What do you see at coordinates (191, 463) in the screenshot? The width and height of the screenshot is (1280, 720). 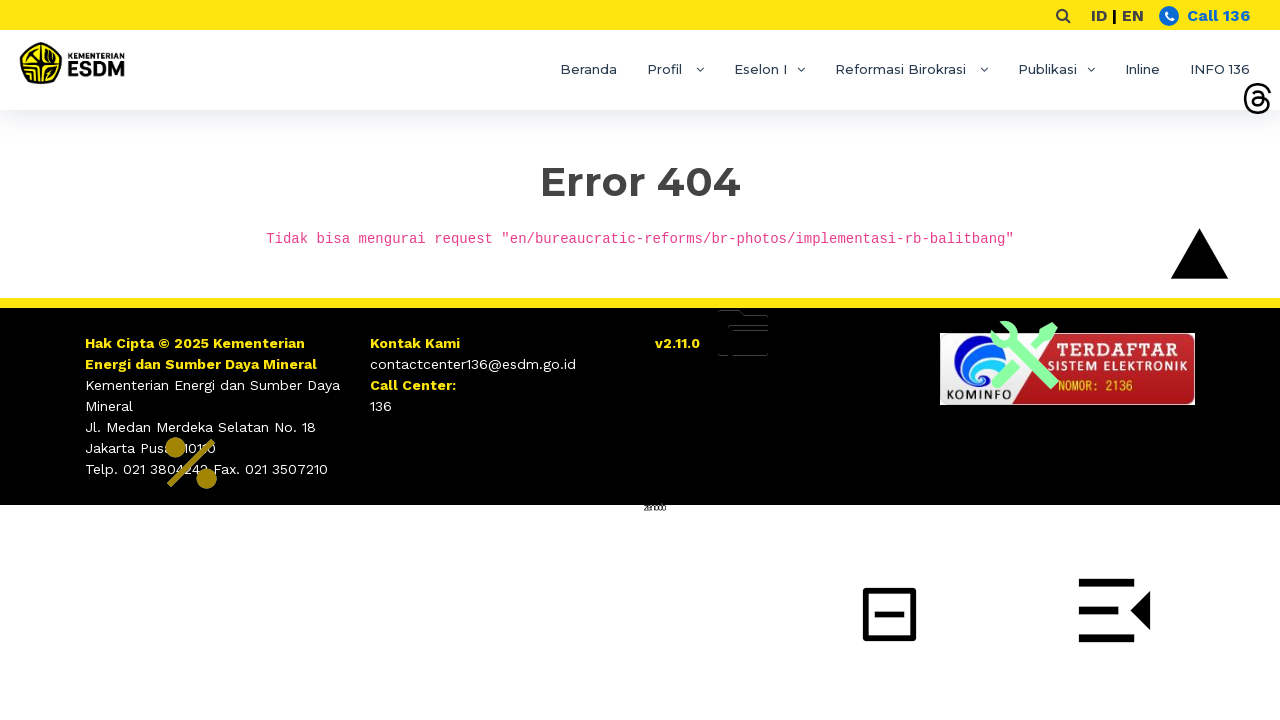 I see `view discount or promotional offer` at bounding box center [191, 463].